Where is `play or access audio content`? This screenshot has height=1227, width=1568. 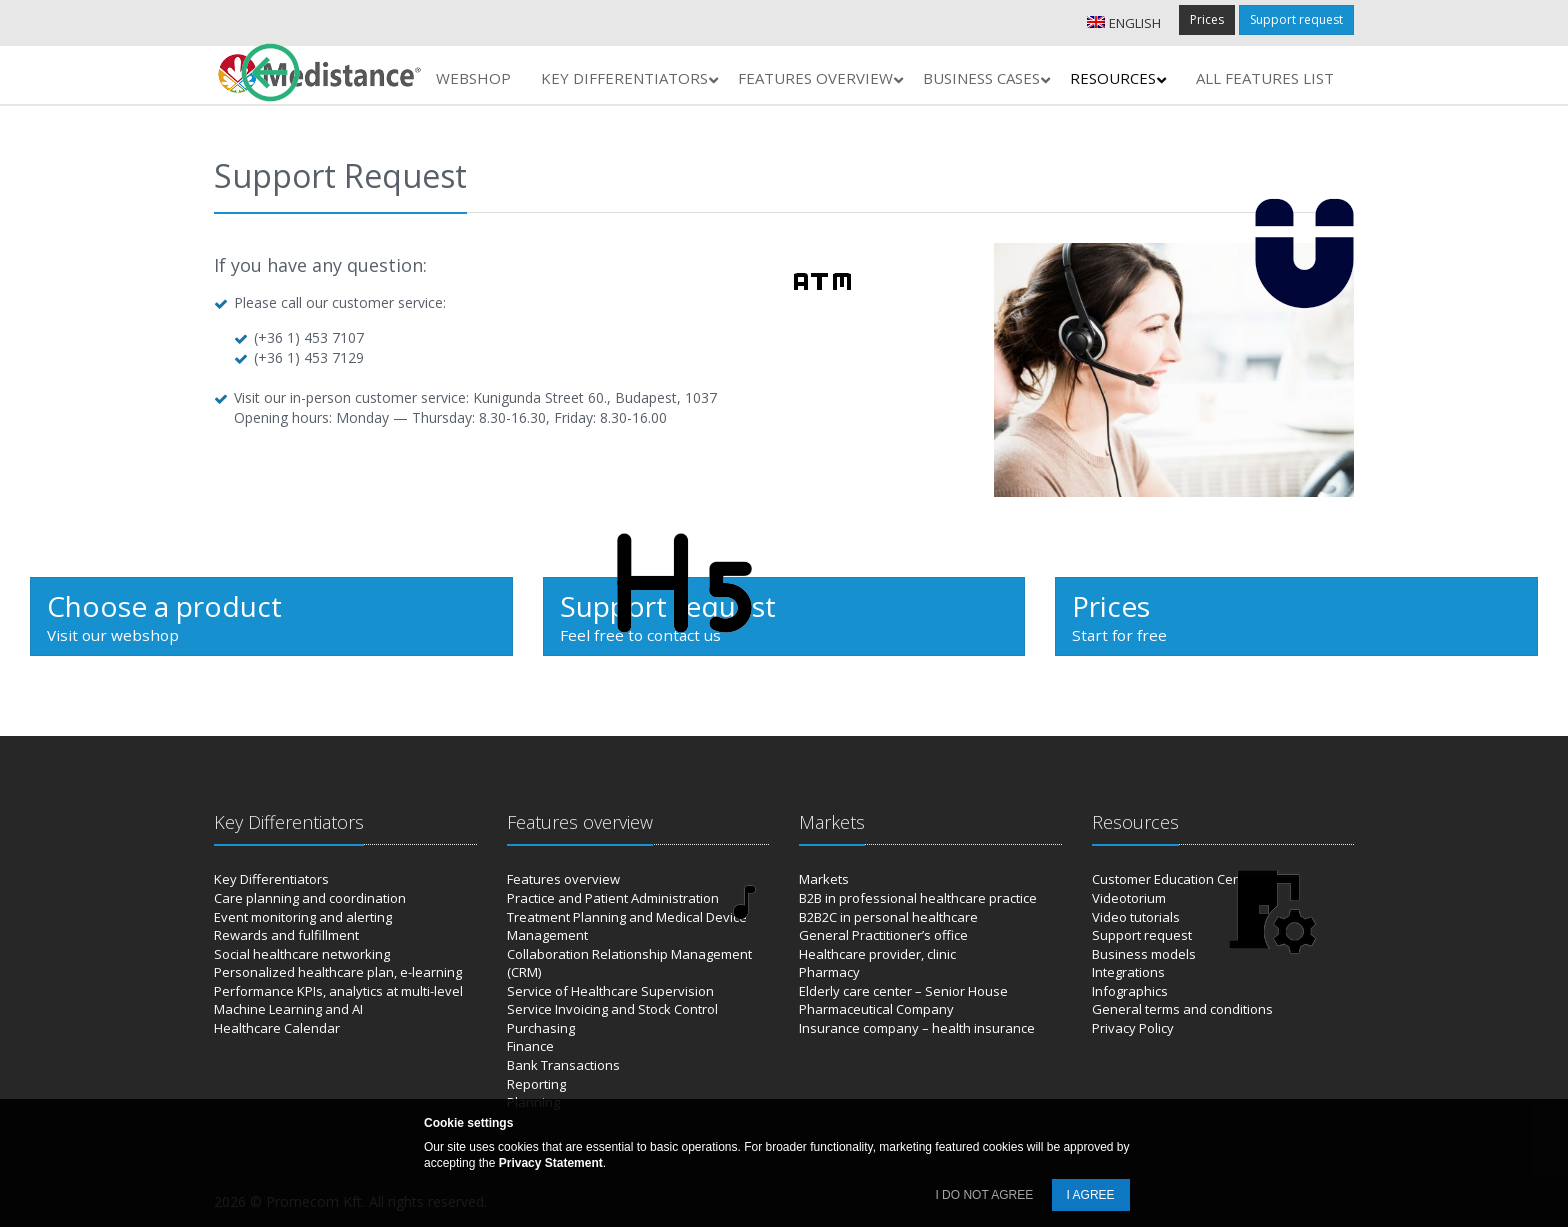 play or access audio content is located at coordinates (744, 902).